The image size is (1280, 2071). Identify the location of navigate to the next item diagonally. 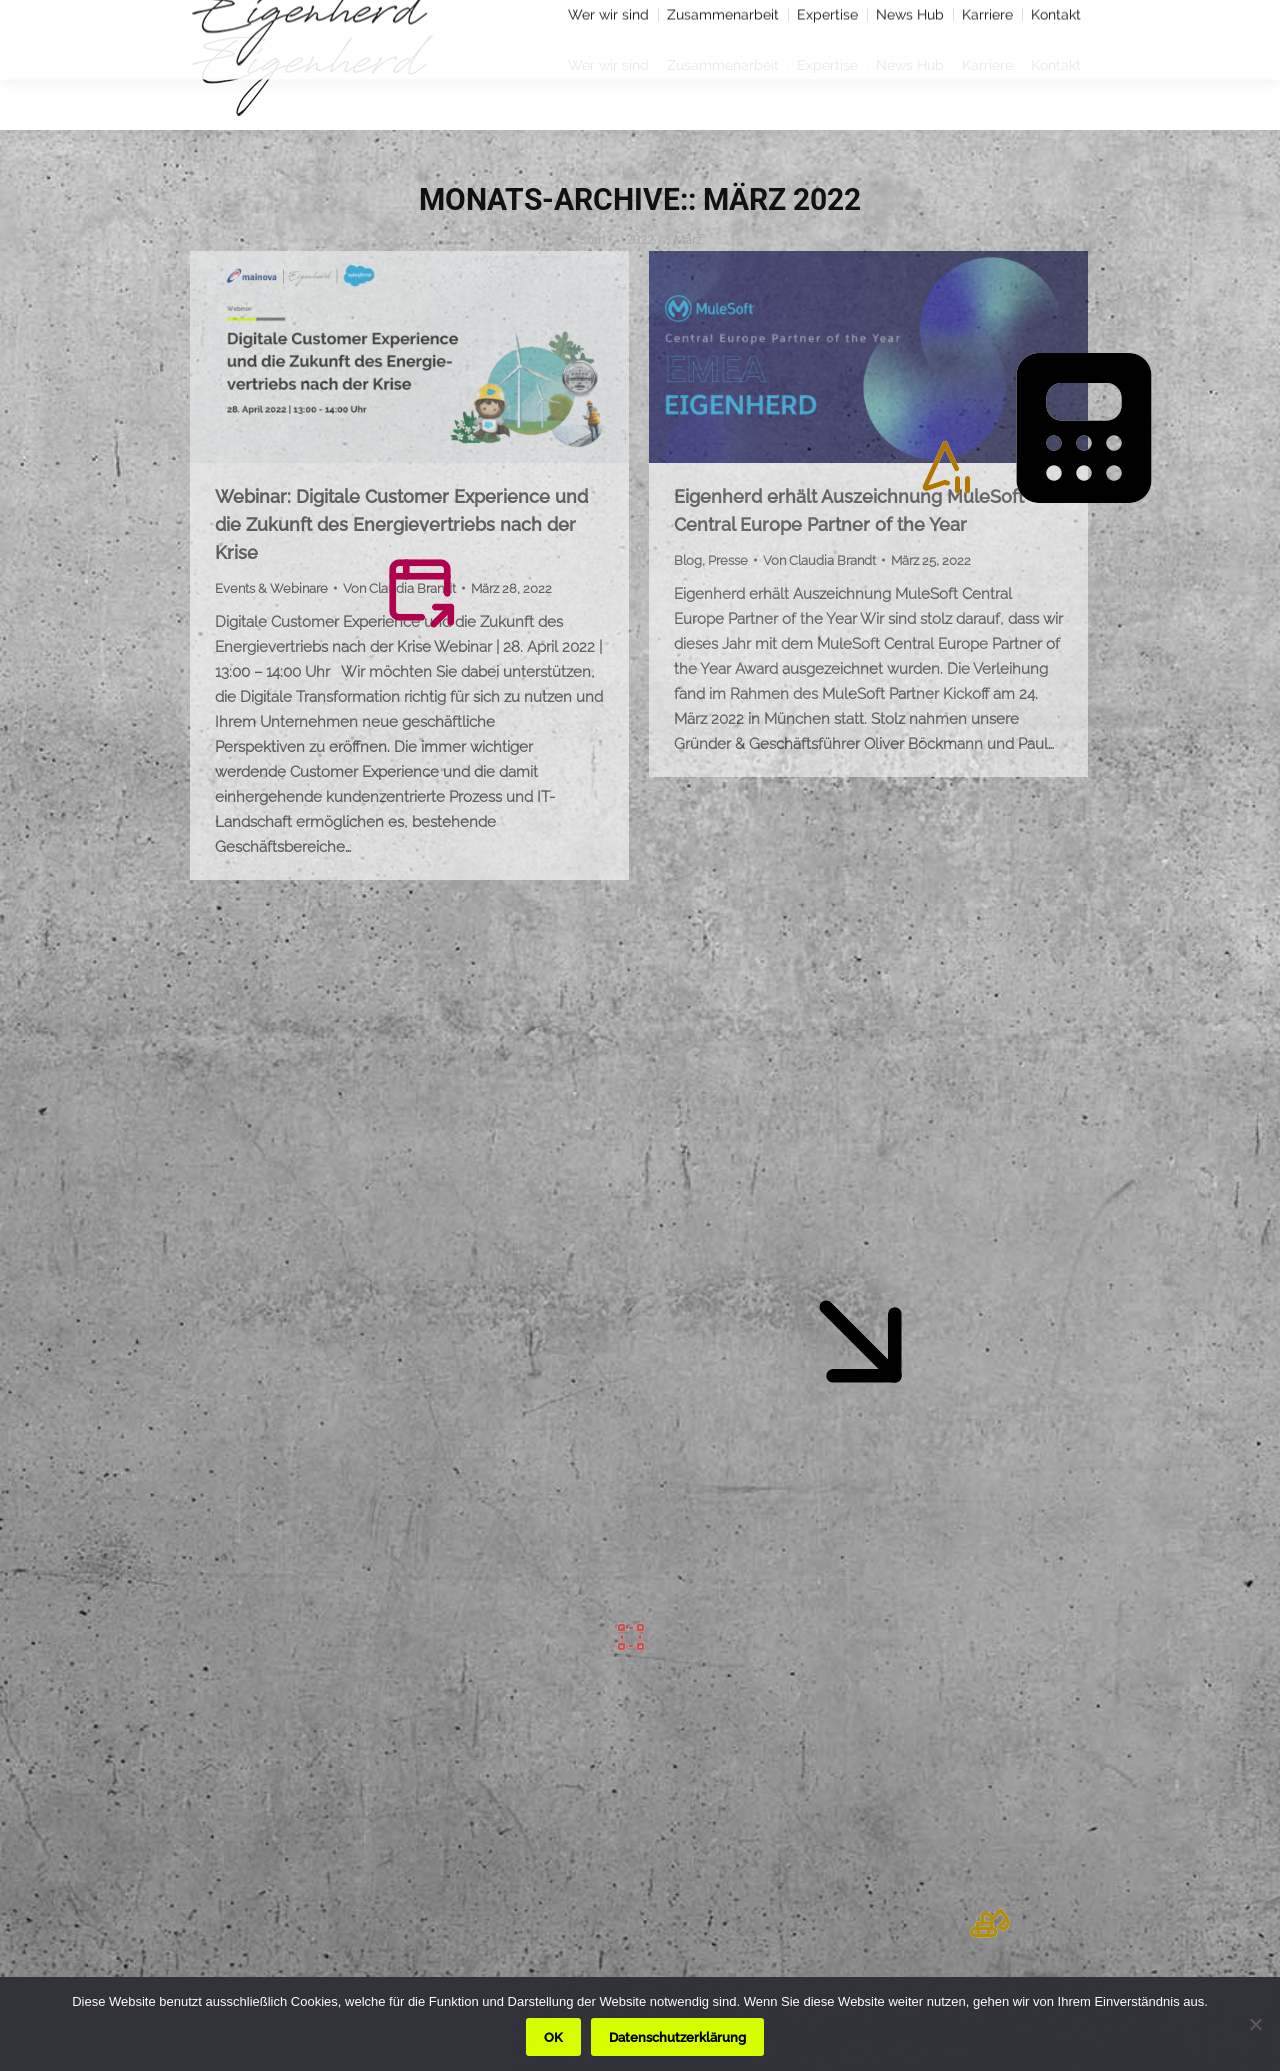
(860, 1341).